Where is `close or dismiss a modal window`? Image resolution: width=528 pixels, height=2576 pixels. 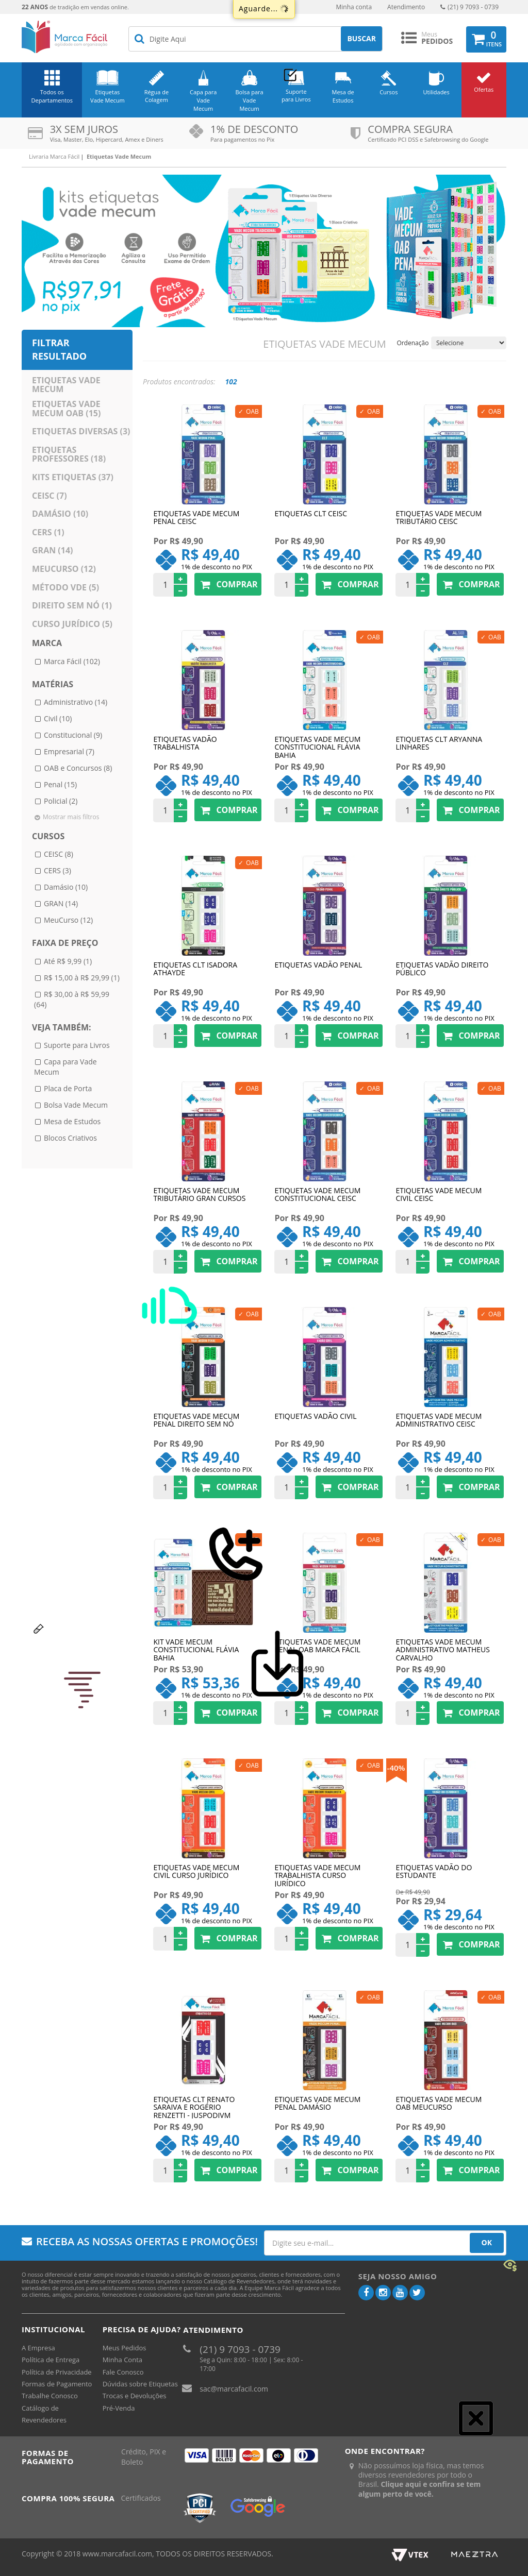 close or dismiss a modal window is located at coordinates (476, 2418).